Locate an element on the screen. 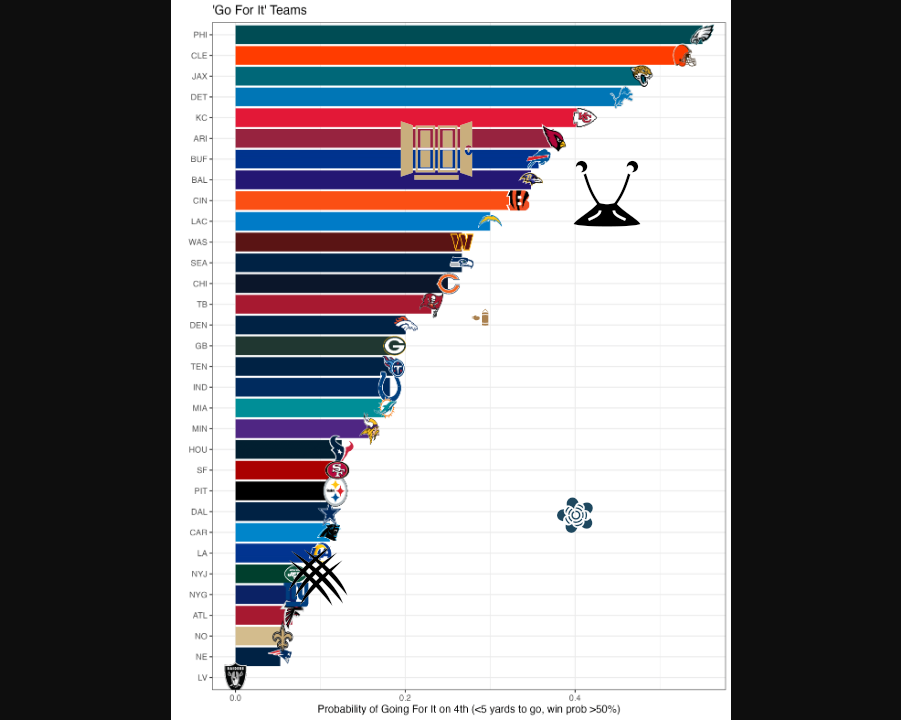 The image size is (901, 720). open a new window or panel is located at coordinates (436, 150).